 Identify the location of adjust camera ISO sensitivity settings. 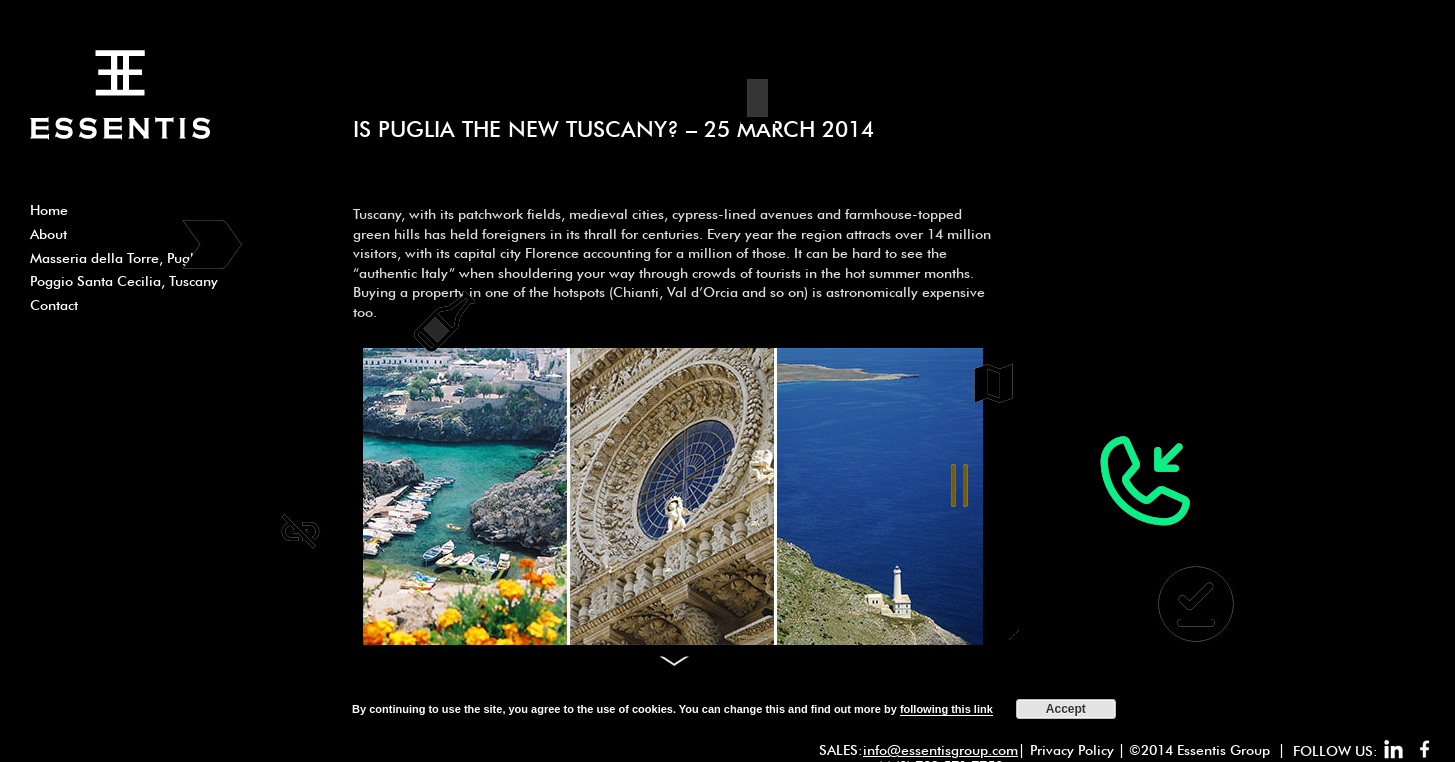
(1014, 635).